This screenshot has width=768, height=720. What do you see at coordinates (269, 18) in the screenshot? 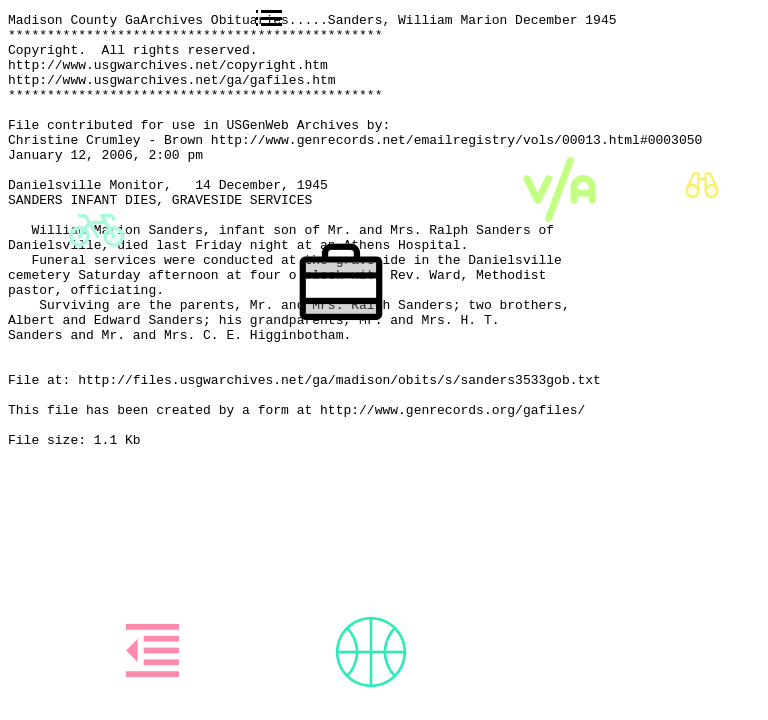
I see `view items in list format` at bounding box center [269, 18].